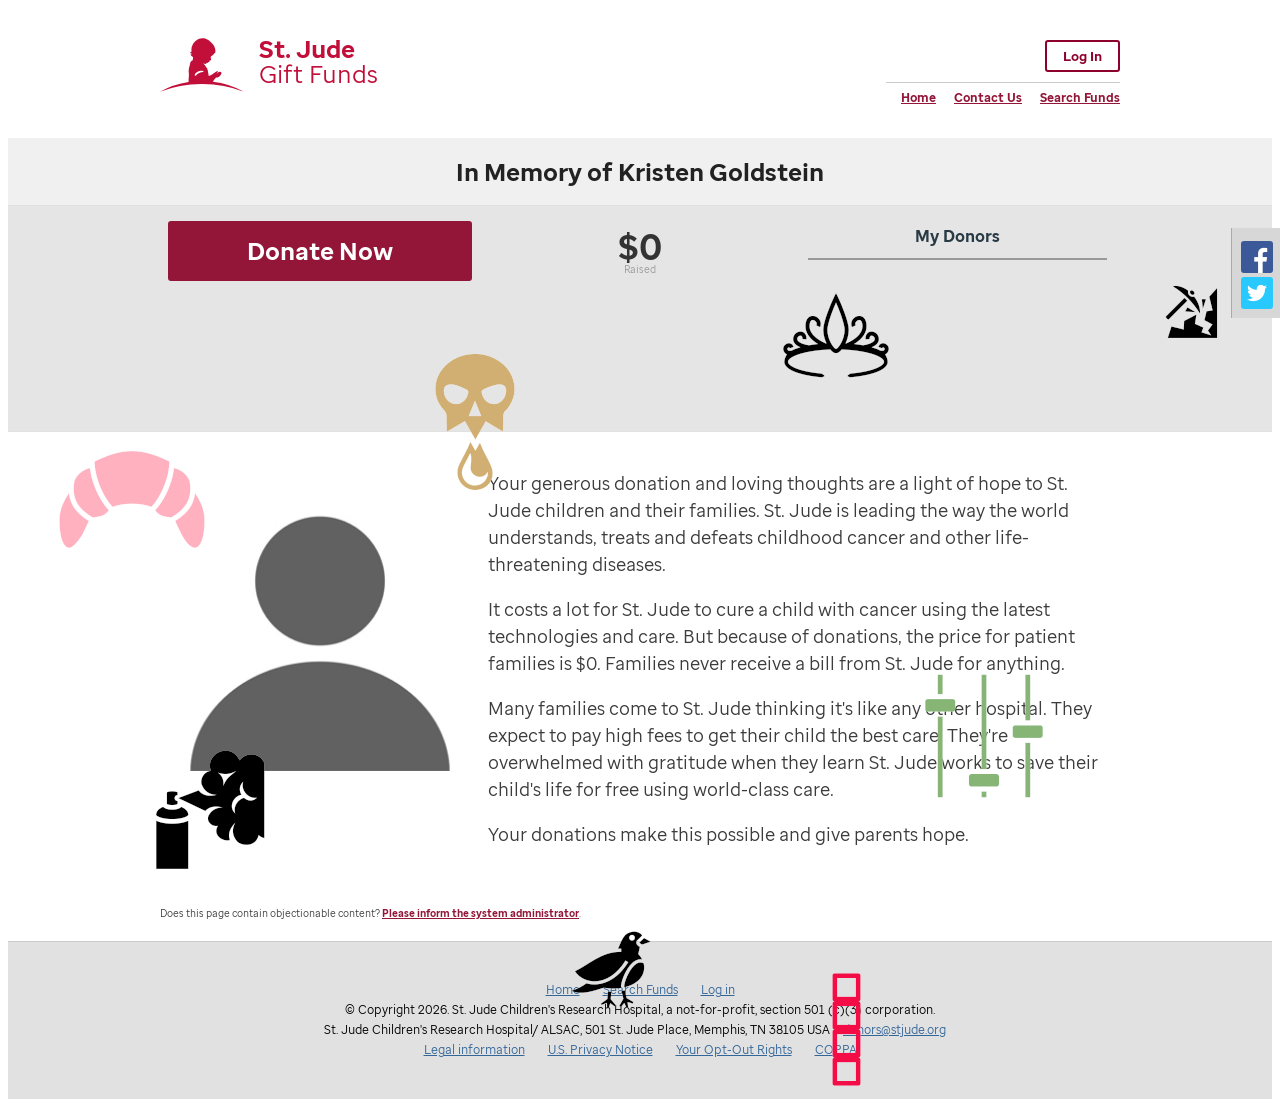  What do you see at coordinates (846, 1029) in the screenshot?
I see `place a brick or building block` at bounding box center [846, 1029].